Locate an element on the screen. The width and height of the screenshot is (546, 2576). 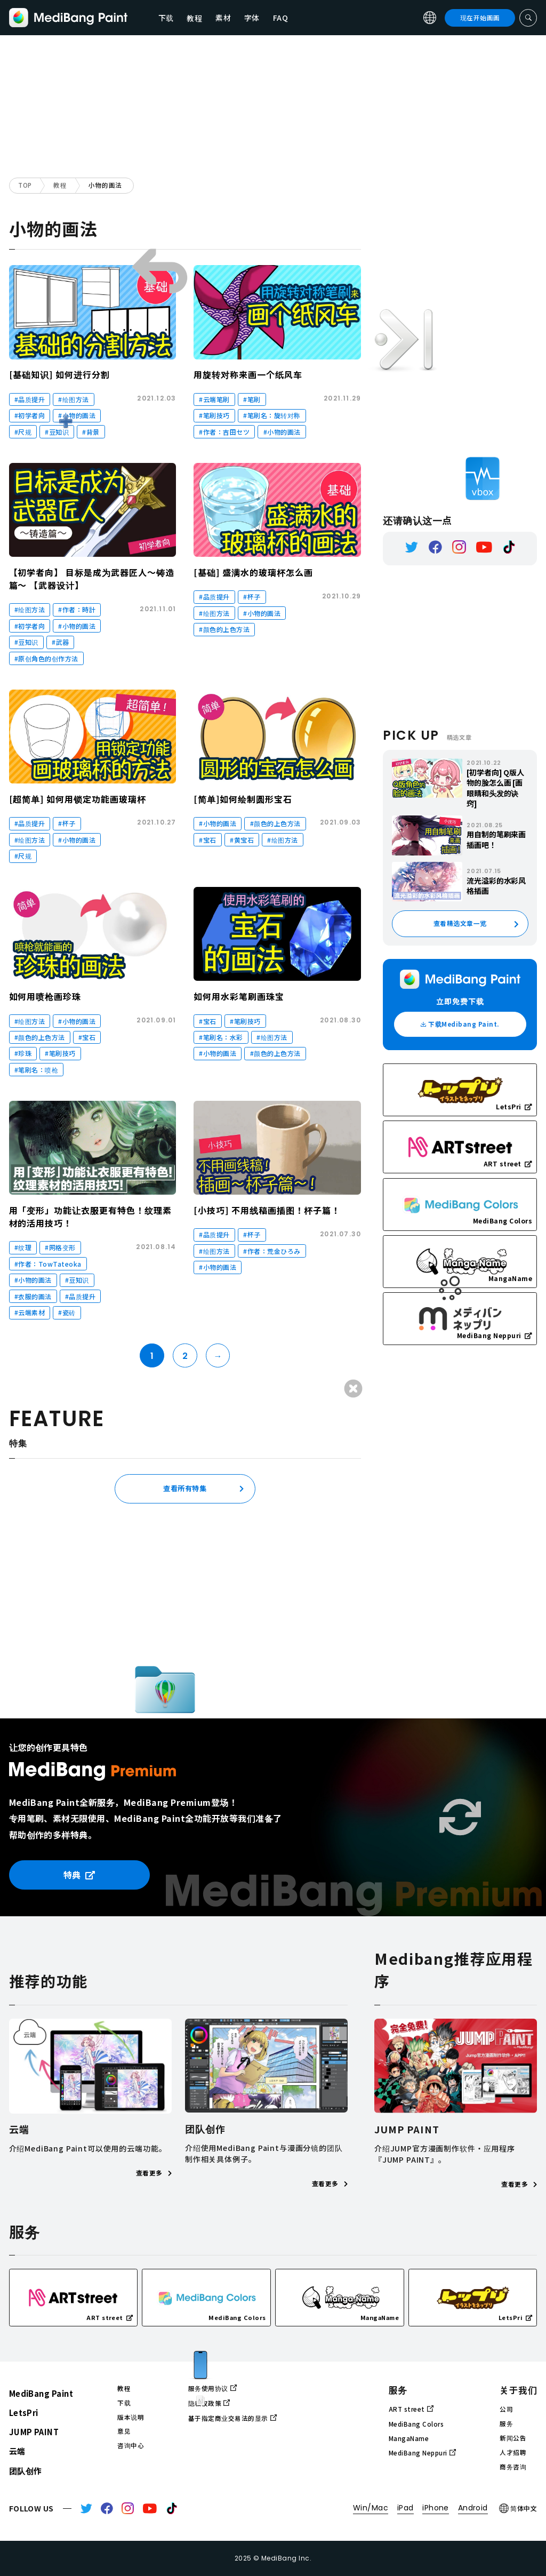
undo the last action is located at coordinates (160, 271).